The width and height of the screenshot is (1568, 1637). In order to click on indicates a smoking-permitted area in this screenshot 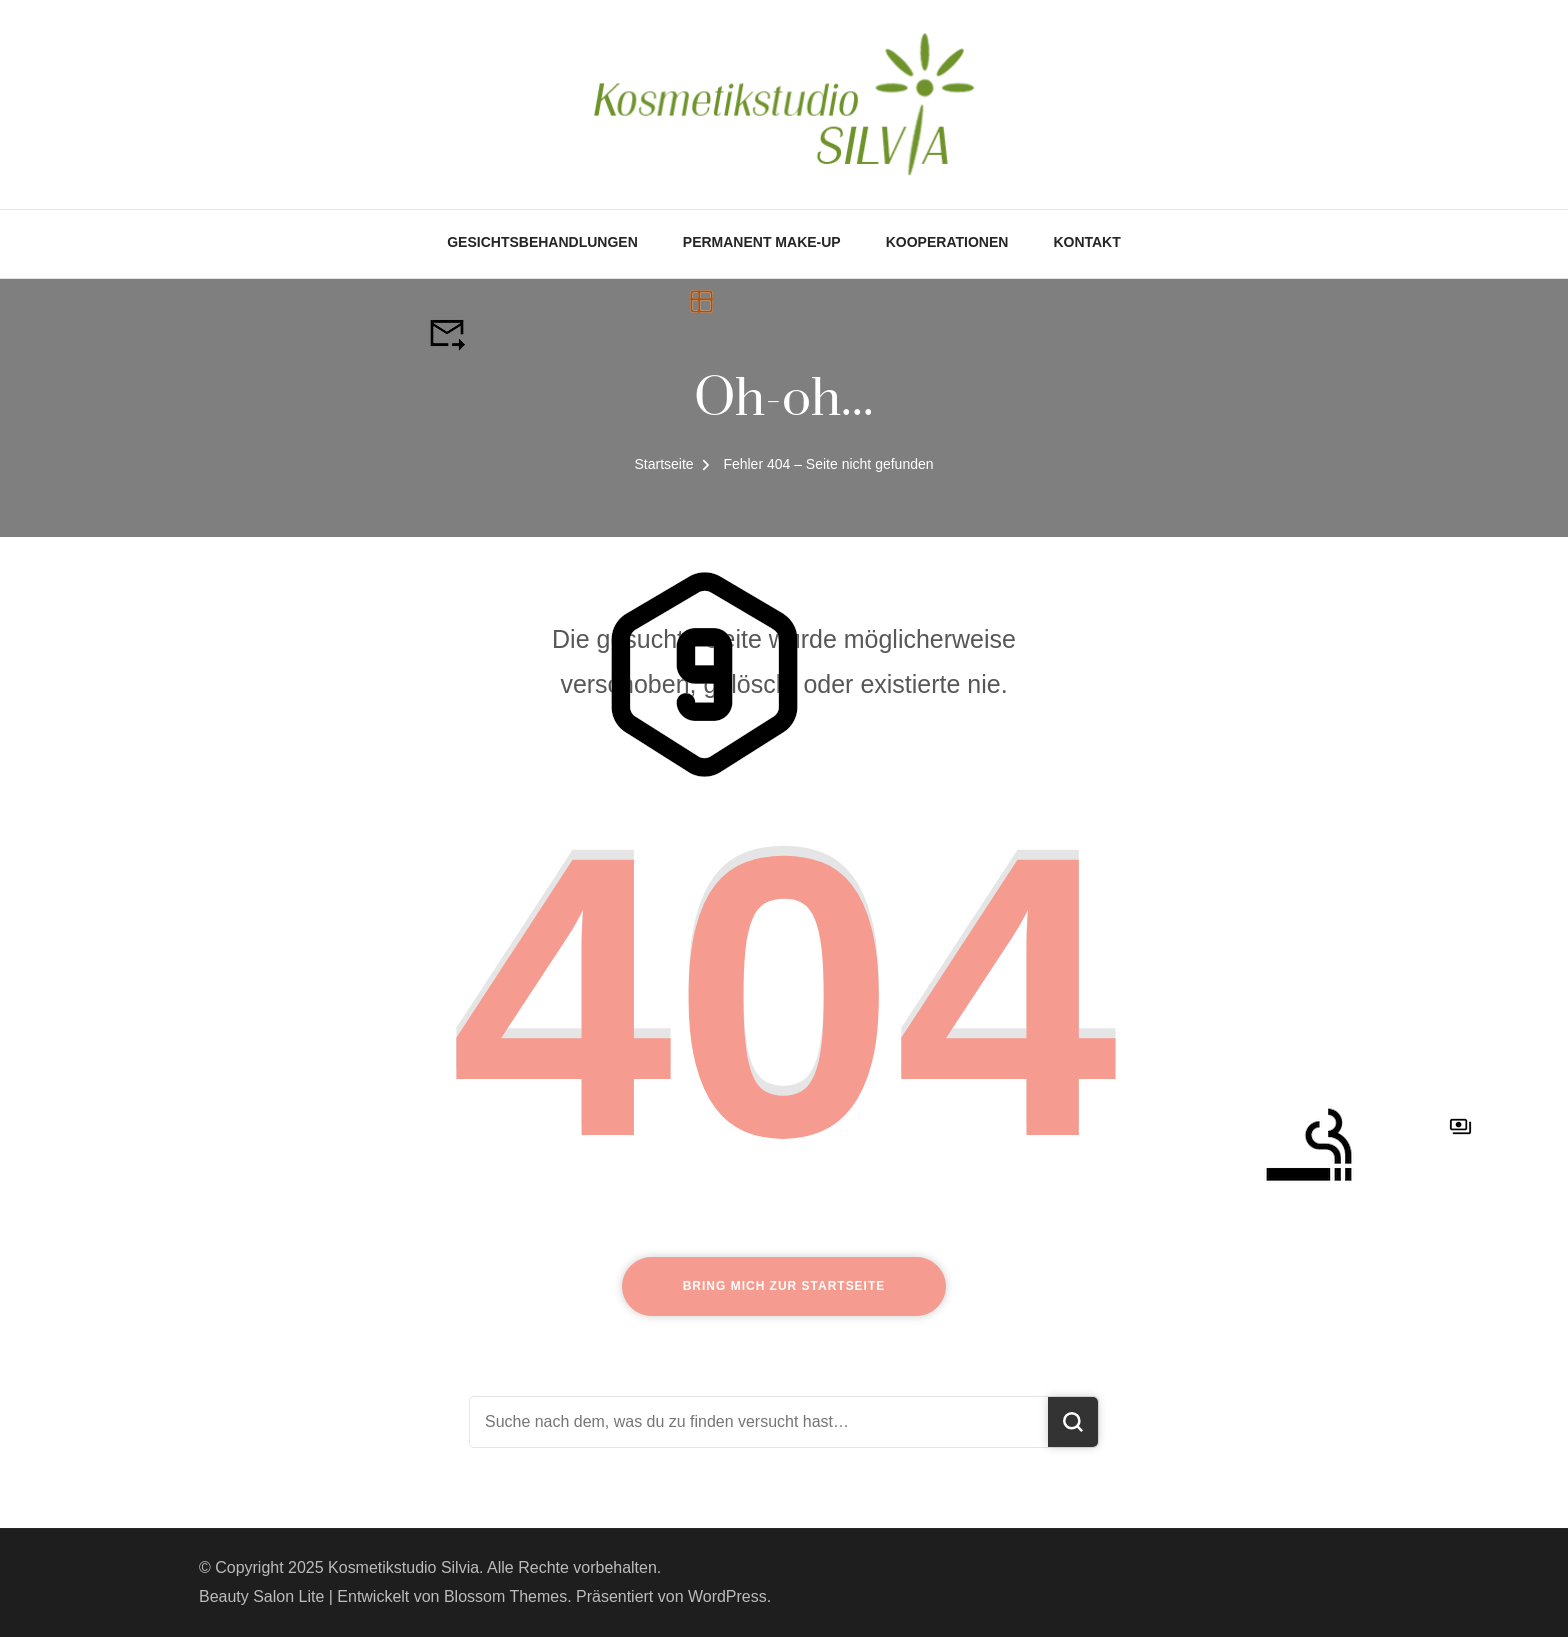, I will do `click(1309, 1151)`.